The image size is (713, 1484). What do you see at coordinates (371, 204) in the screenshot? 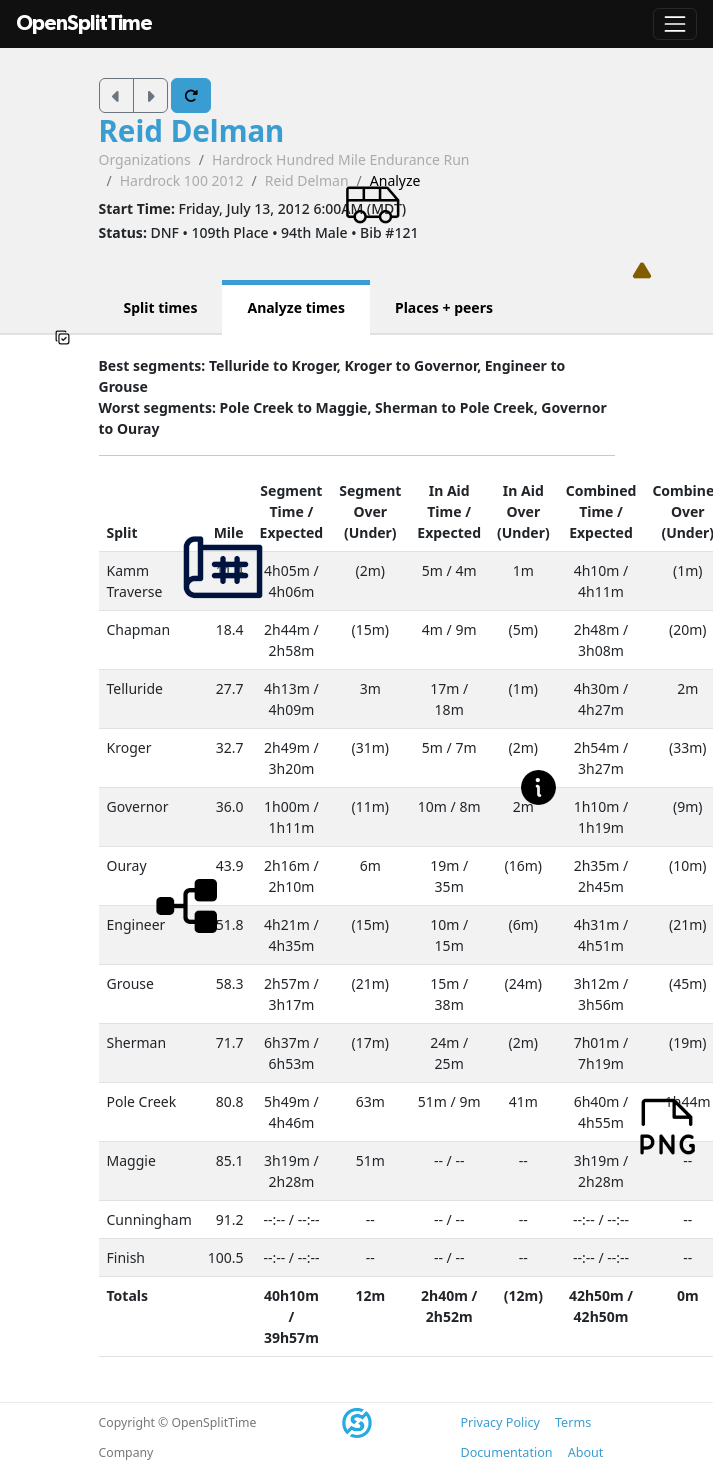
I see `track delivery or shipping status` at bounding box center [371, 204].